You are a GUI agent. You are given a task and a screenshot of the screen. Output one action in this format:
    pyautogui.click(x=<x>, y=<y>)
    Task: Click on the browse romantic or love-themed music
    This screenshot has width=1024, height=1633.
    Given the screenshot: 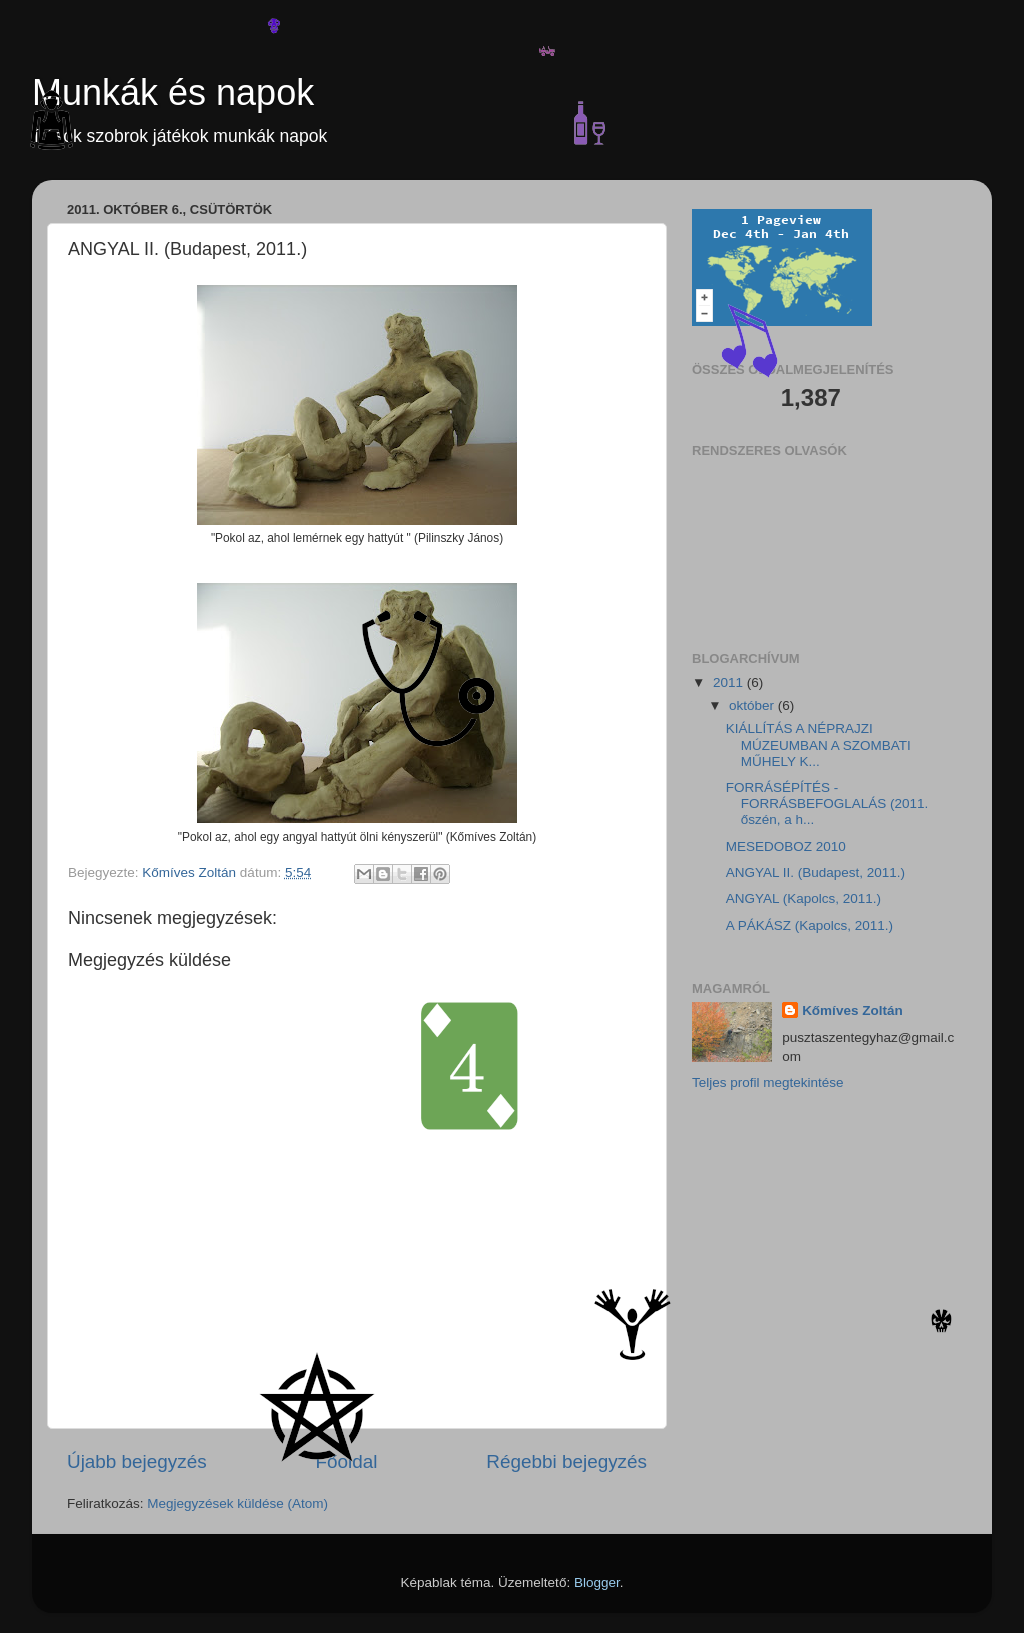 What is the action you would take?
    pyautogui.click(x=750, y=341)
    